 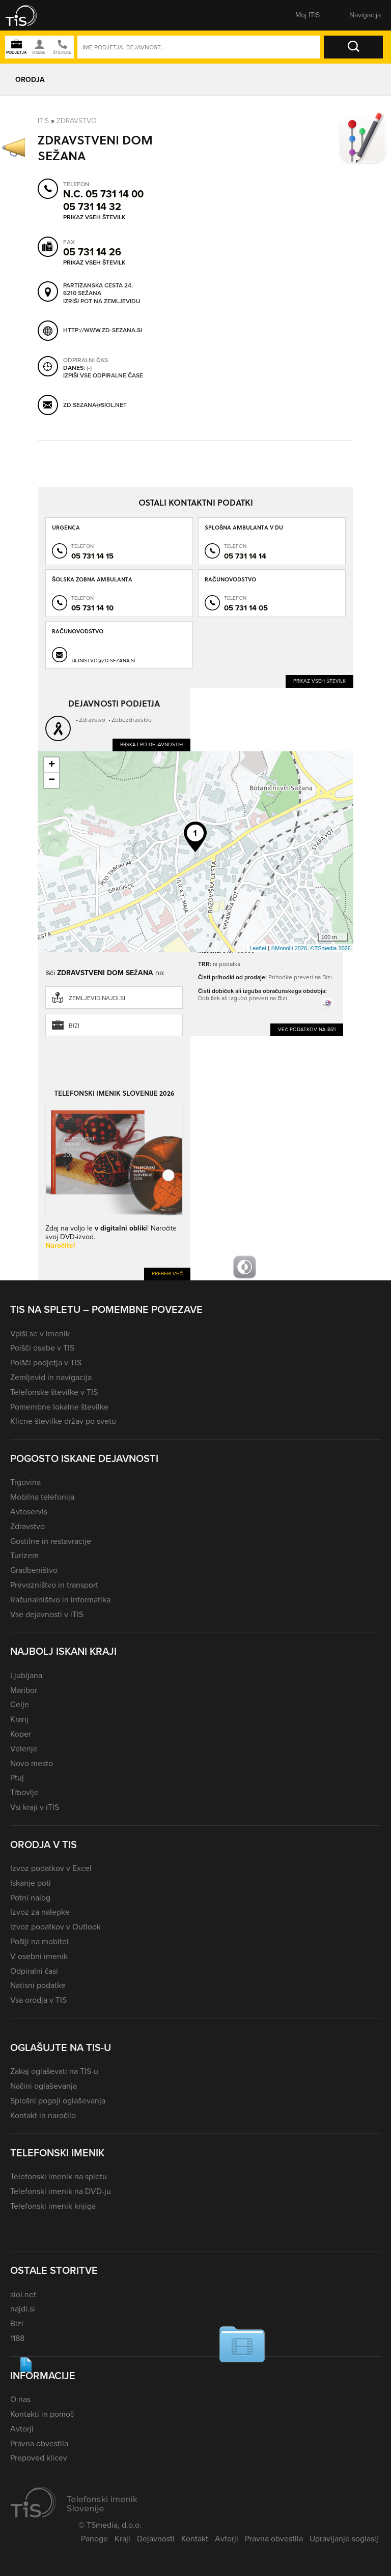 What do you see at coordinates (362, 138) in the screenshot?
I see `open commit, a git commit message editor` at bounding box center [362, 138].